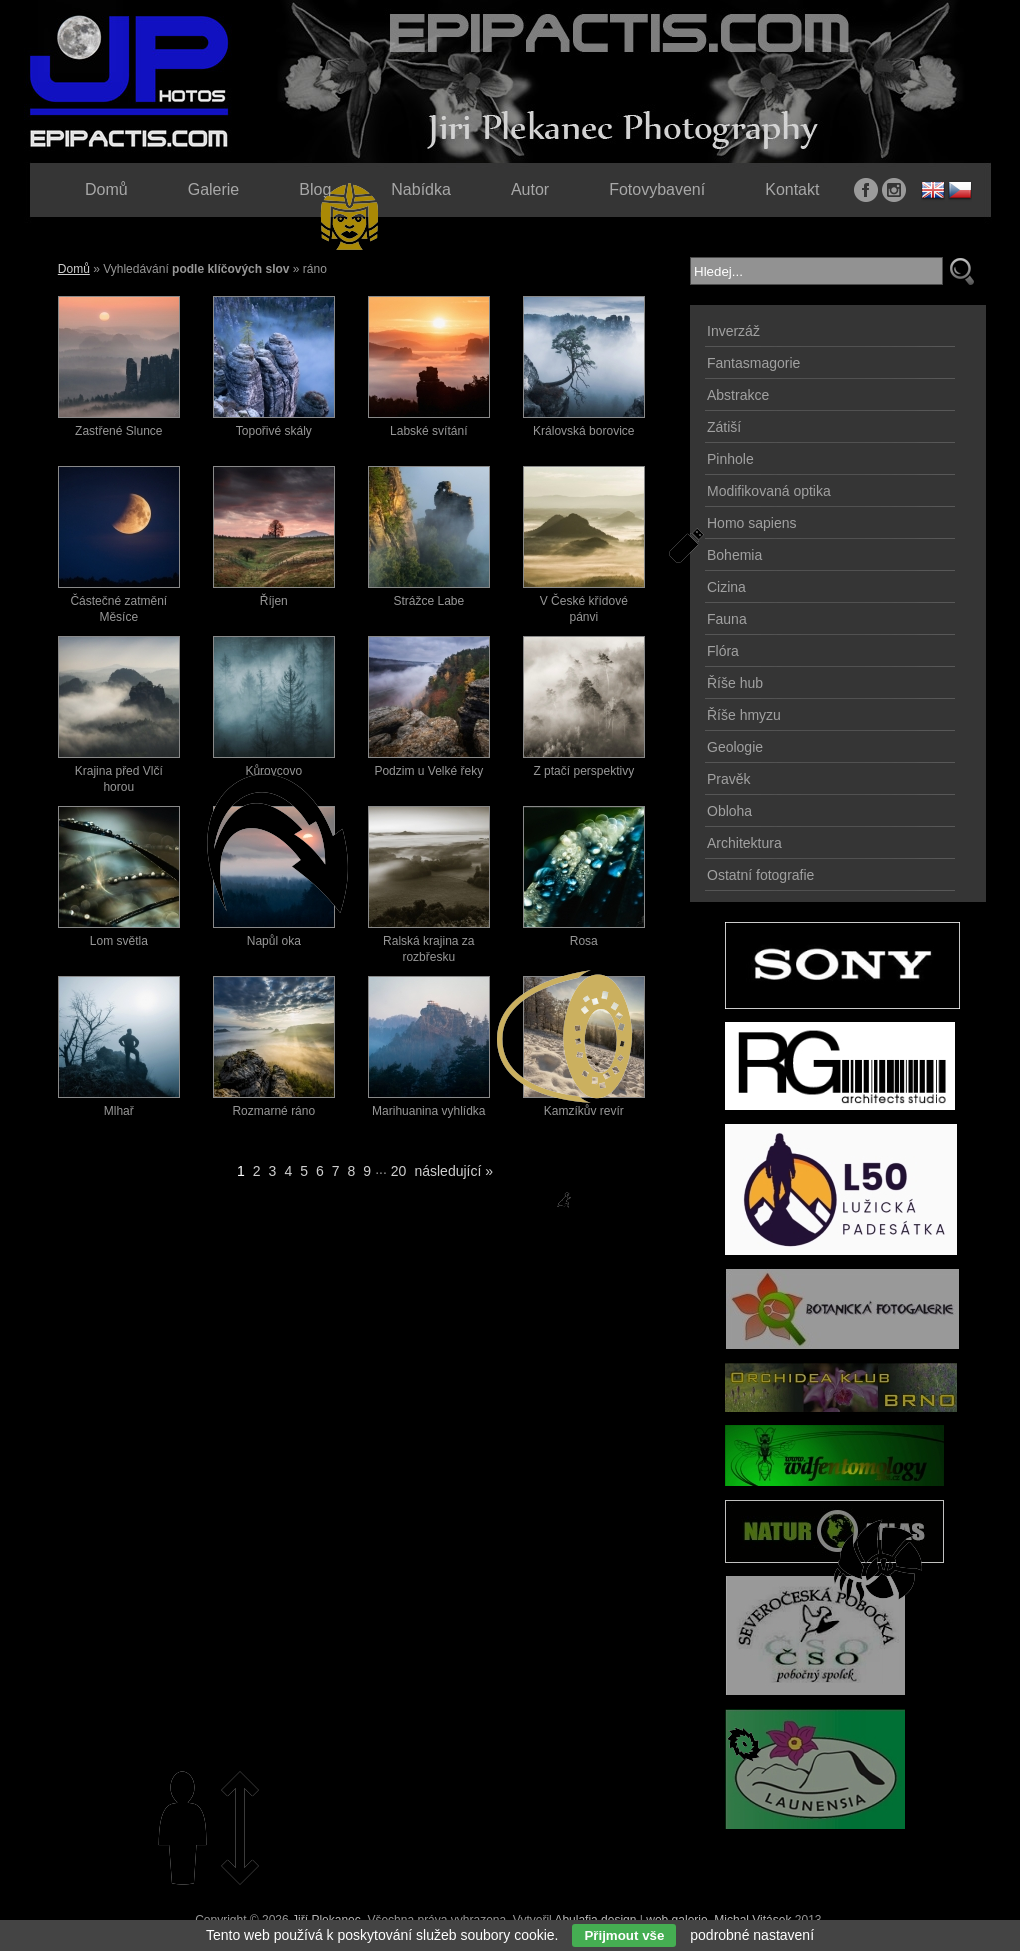 The image size is (1020, 1951). Describe the element at coordinates (209, 1828) in the screenshot. I see `set or adjust character height` at that location.